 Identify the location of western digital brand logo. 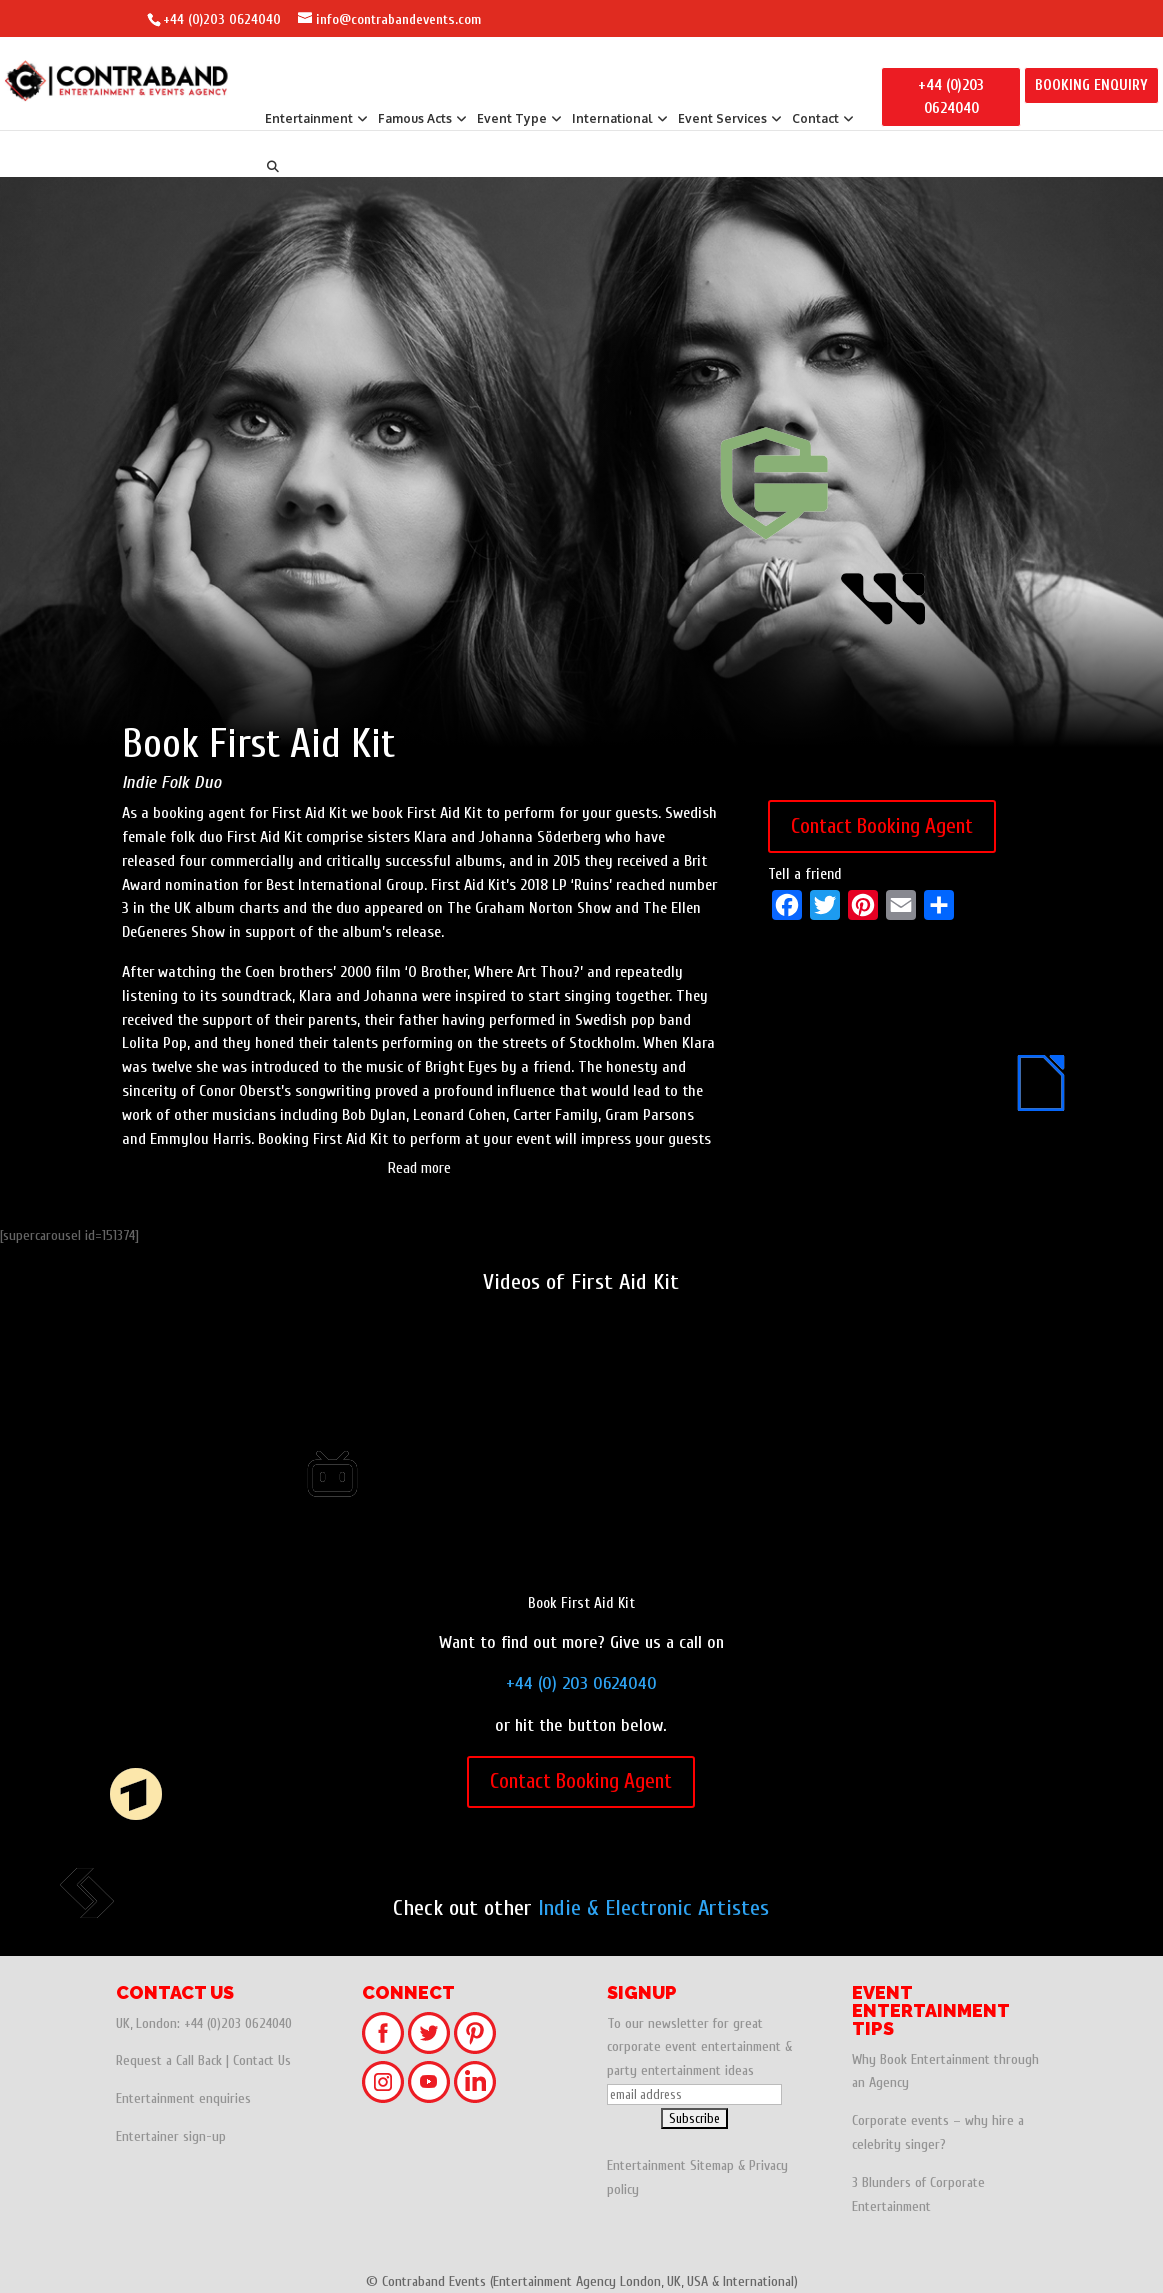
(883, 599).